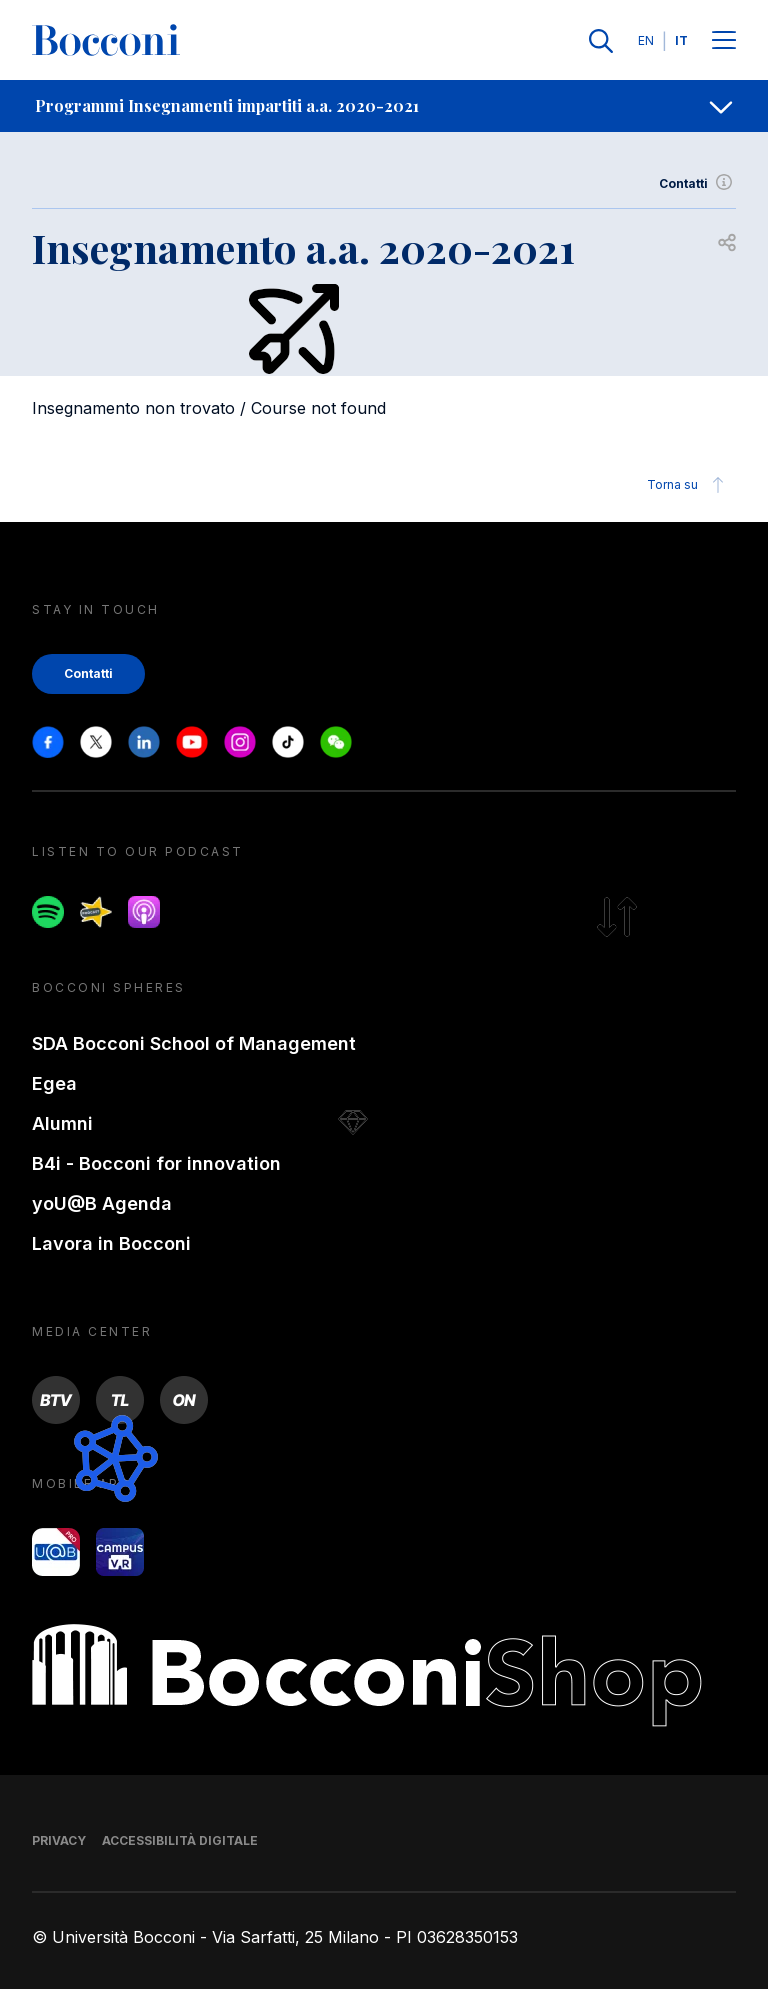 This screenshot has height=1989, width=768. I want to click on archery or hunting game mode, so click(294, 329).